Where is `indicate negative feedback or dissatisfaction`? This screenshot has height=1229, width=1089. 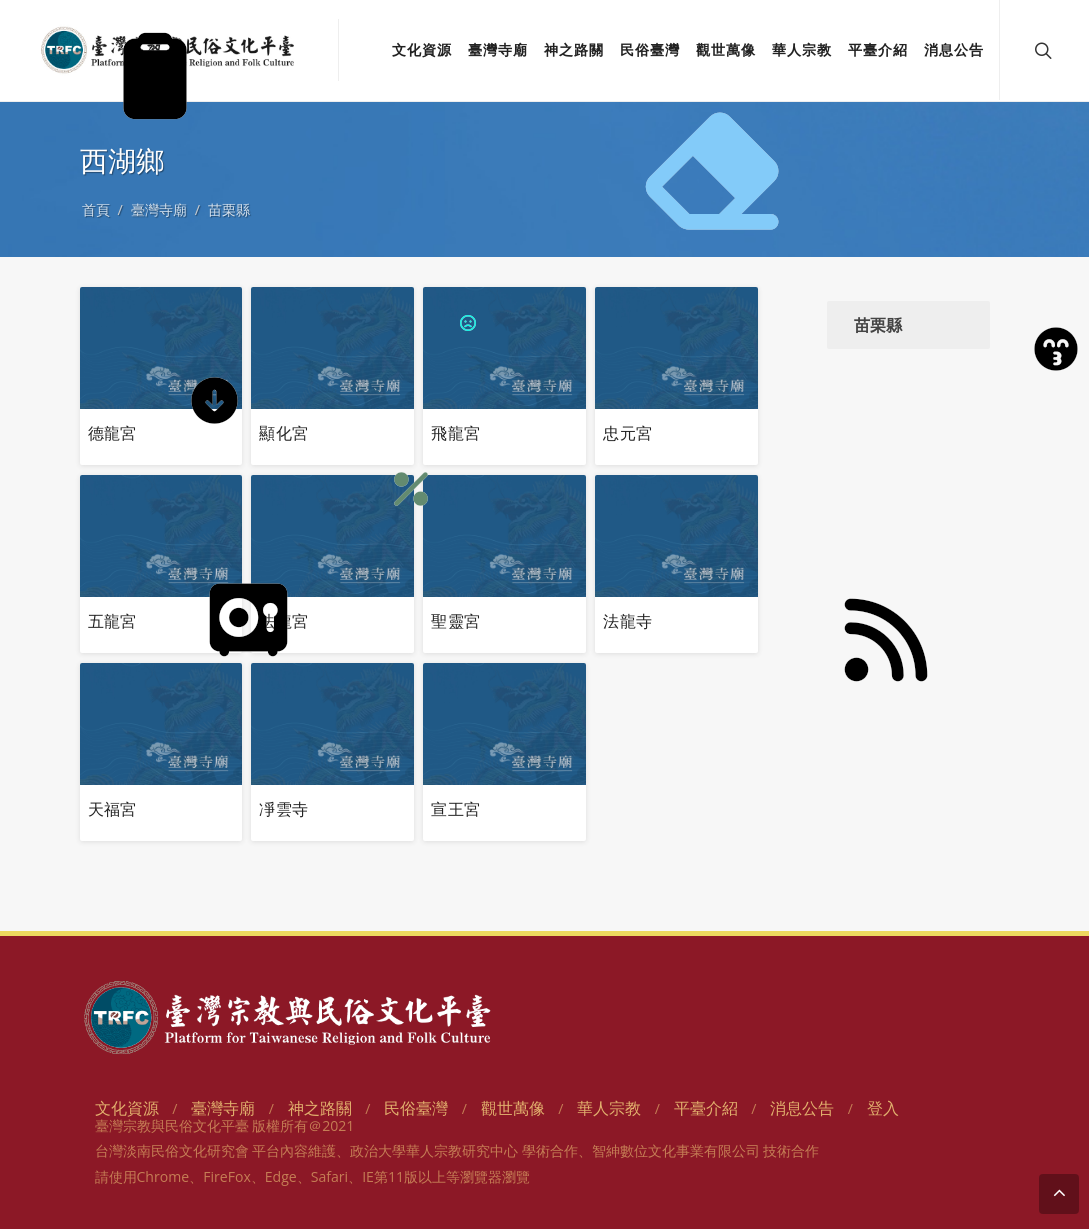
indicate negative feedback or dissatisfaction is located at coordinates (468, 323).